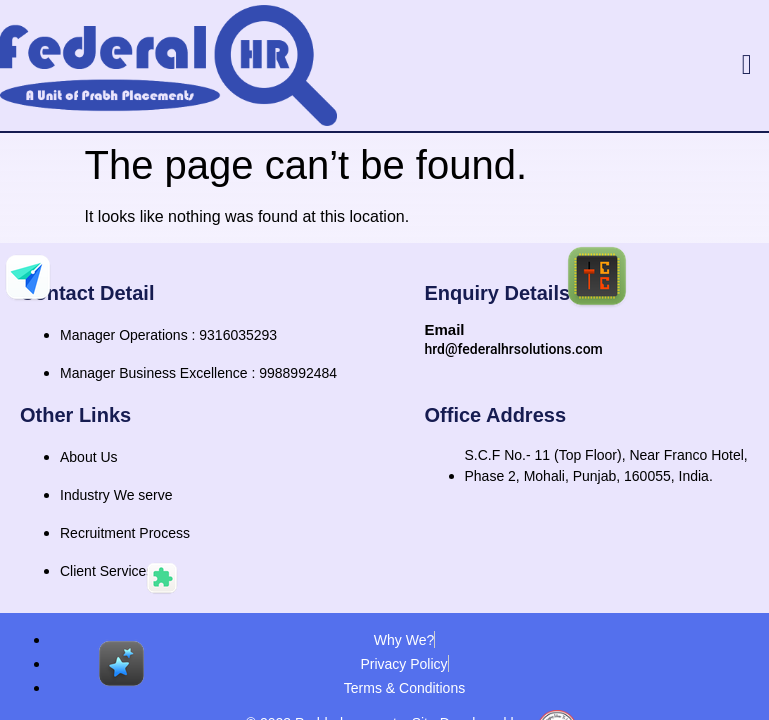  What do you see at coordinates (28, 277) in the screenshot?
I see `open feishu messaging app` at bounding box center [28, 277].